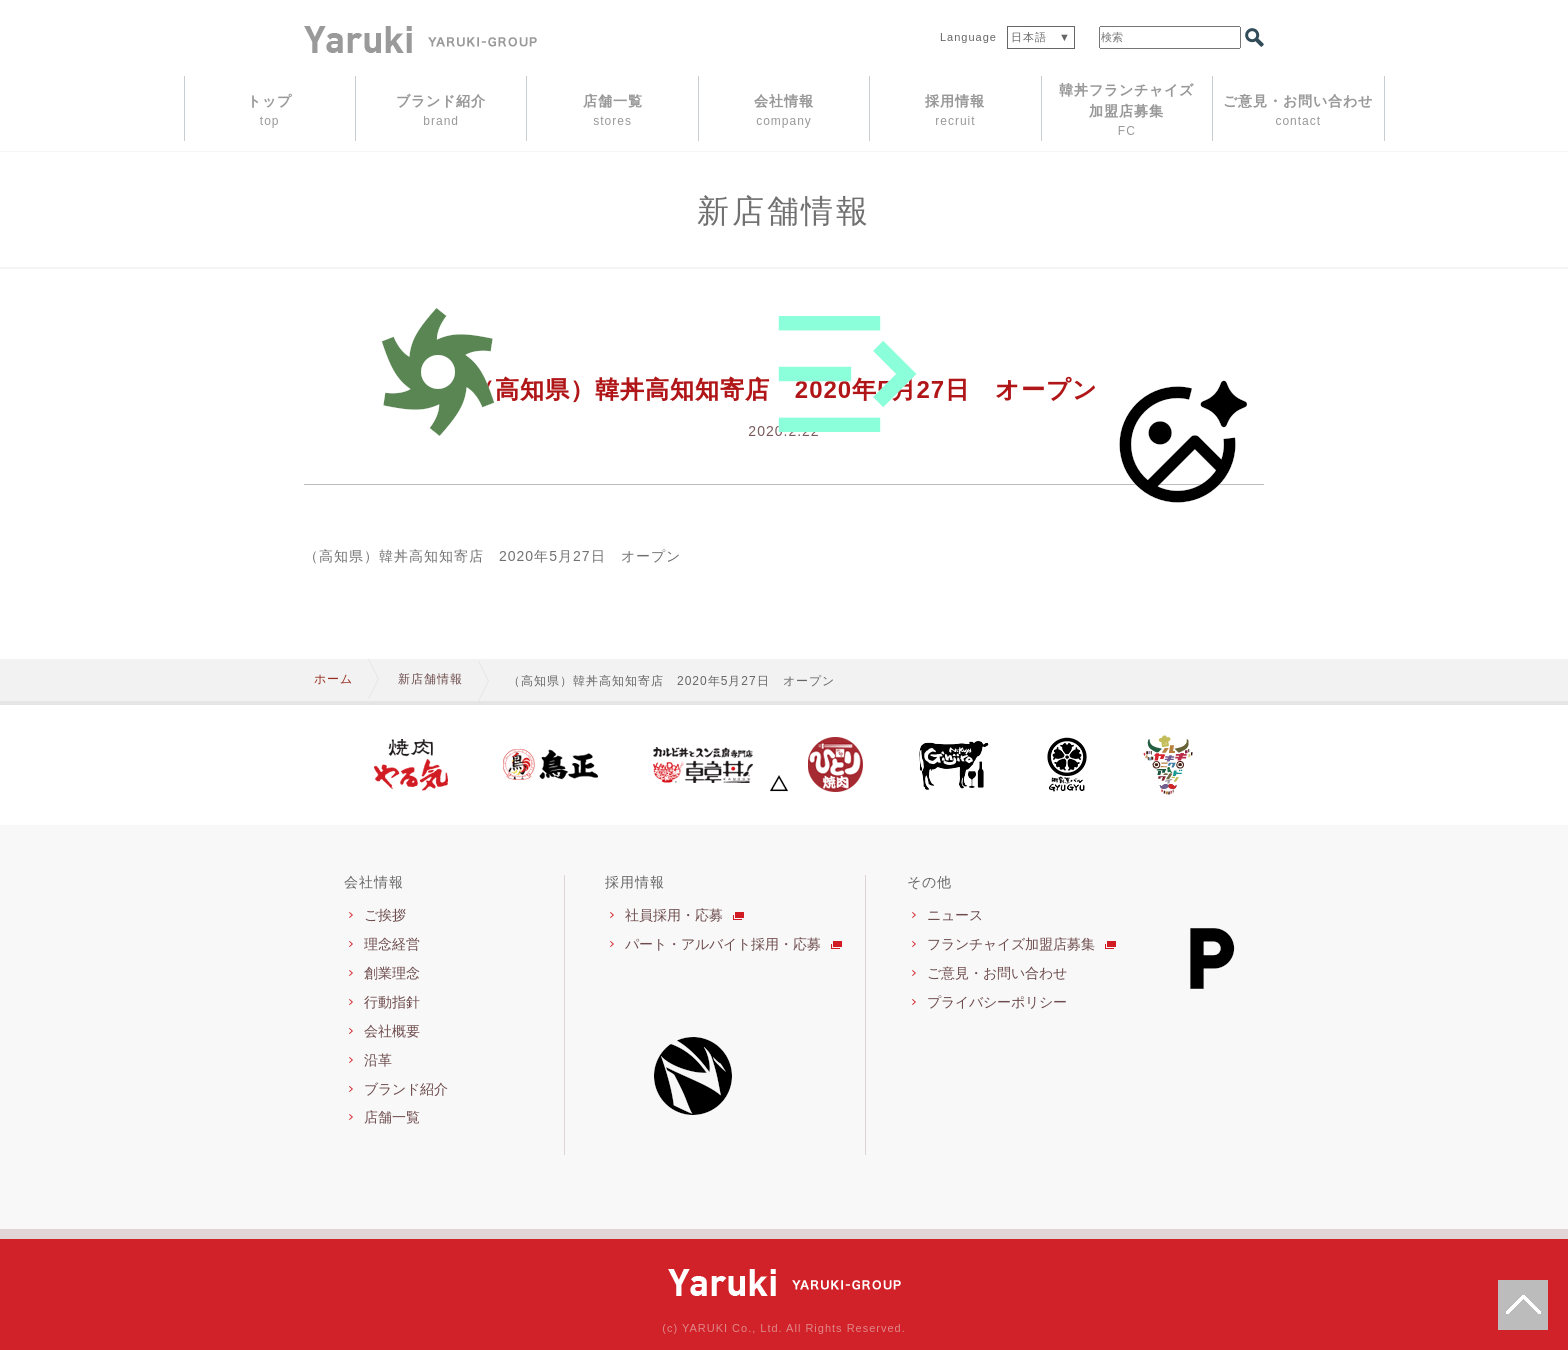 The height and width of the screenshot is (1350, 1568). Describe the element at coordinates (693, 1076) in the screenshot. I see `spacemacs text editor logo` at that location.